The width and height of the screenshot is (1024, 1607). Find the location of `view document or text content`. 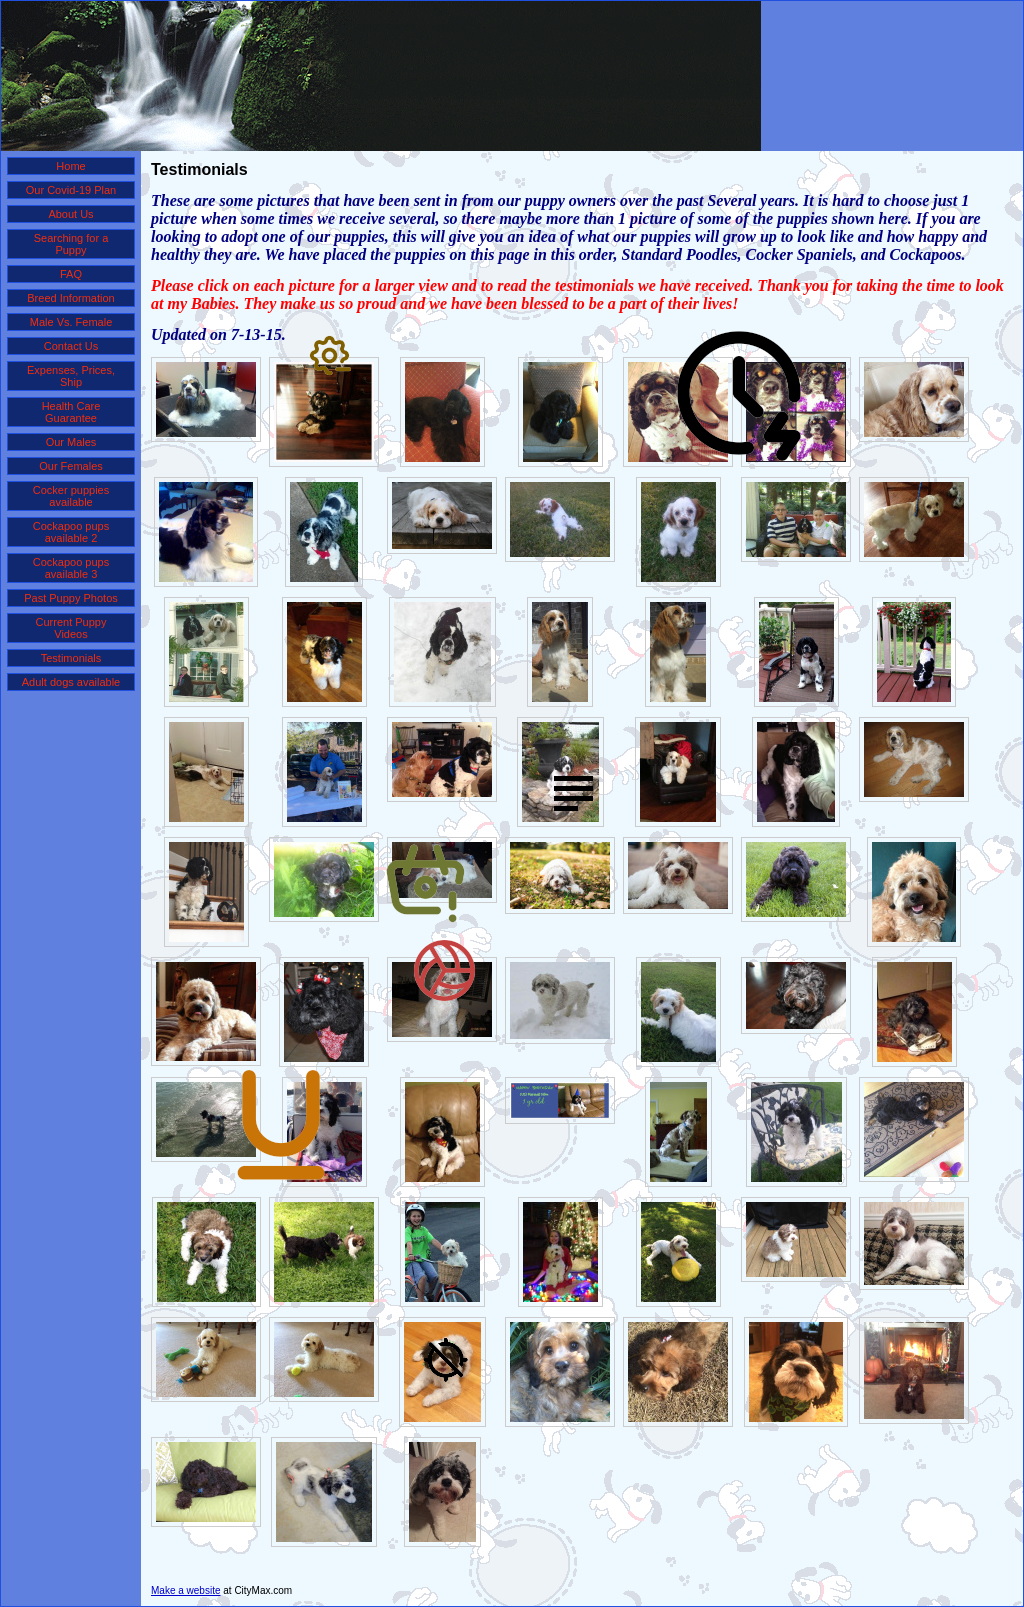

view document or text content is located at coordinates (573, 793).